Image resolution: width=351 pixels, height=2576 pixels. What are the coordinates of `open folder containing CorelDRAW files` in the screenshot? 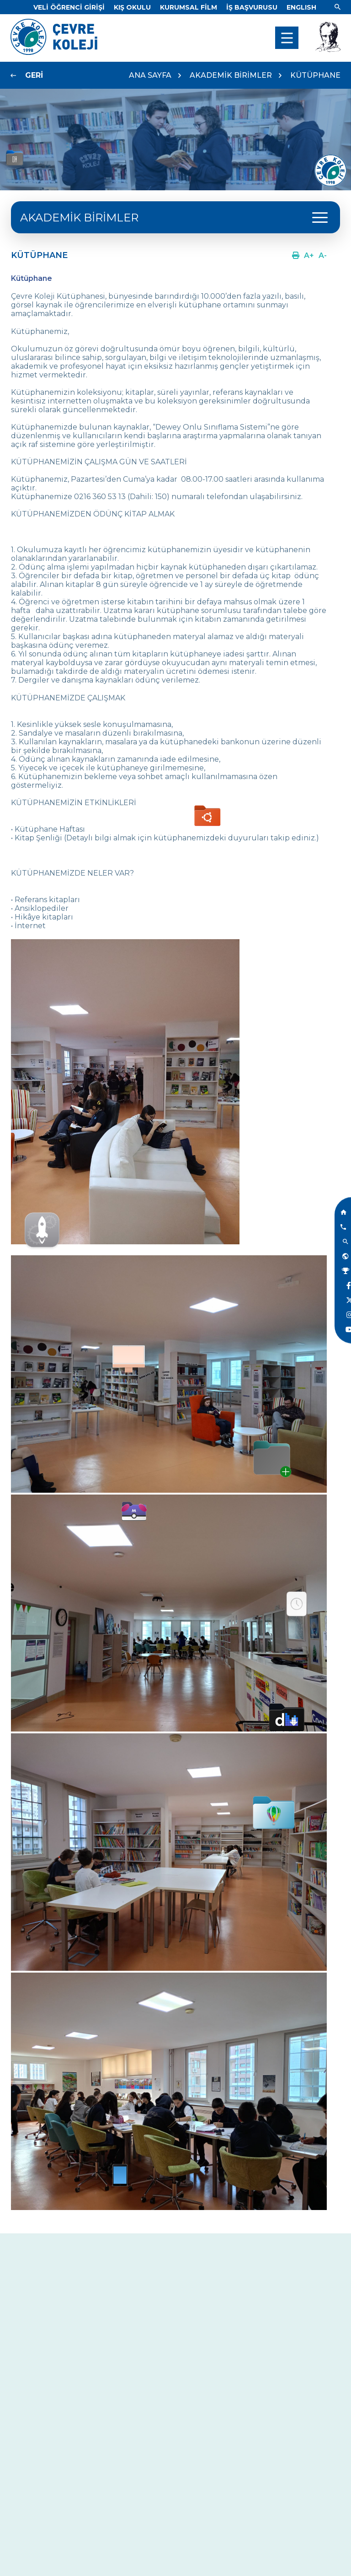 It's located at (273, 1813).